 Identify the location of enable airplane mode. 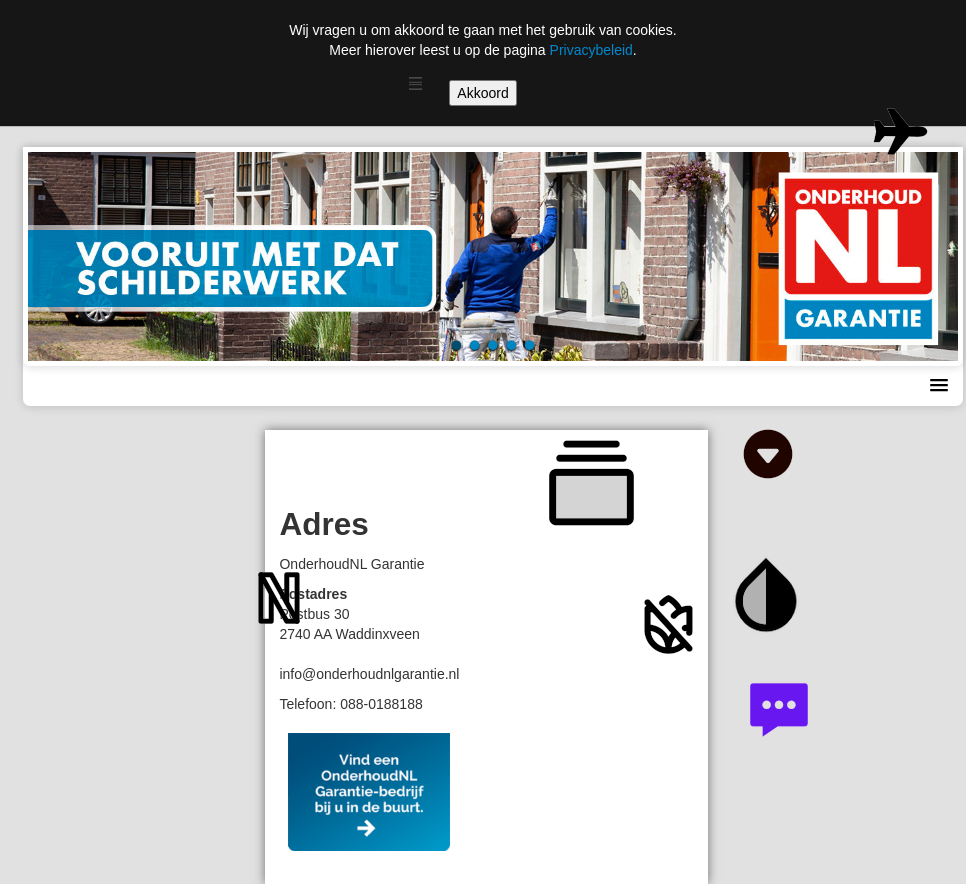
(900, 131).